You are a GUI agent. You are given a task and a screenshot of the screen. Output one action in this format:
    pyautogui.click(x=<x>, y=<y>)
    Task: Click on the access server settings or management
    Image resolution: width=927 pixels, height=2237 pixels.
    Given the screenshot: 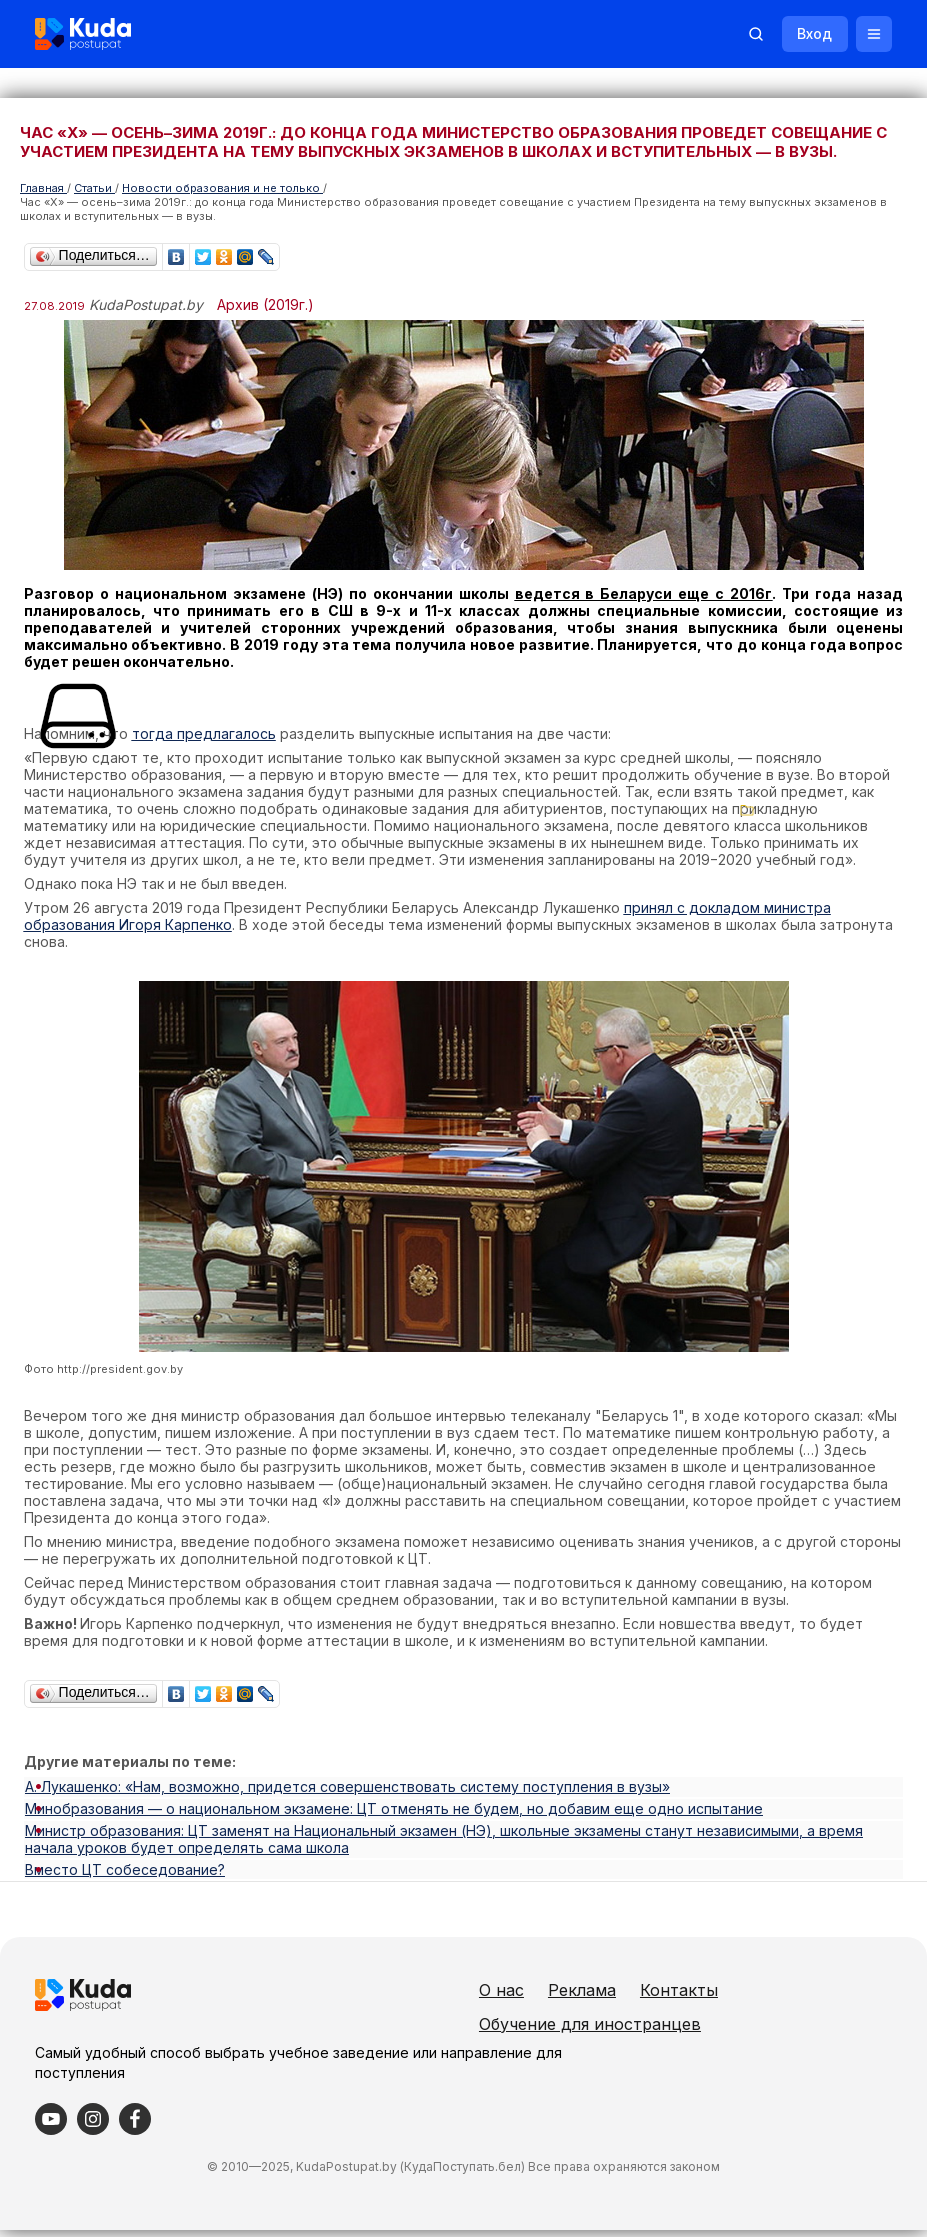 What is the action you would take?
    pyautogui.click(x=78, y=716)
    